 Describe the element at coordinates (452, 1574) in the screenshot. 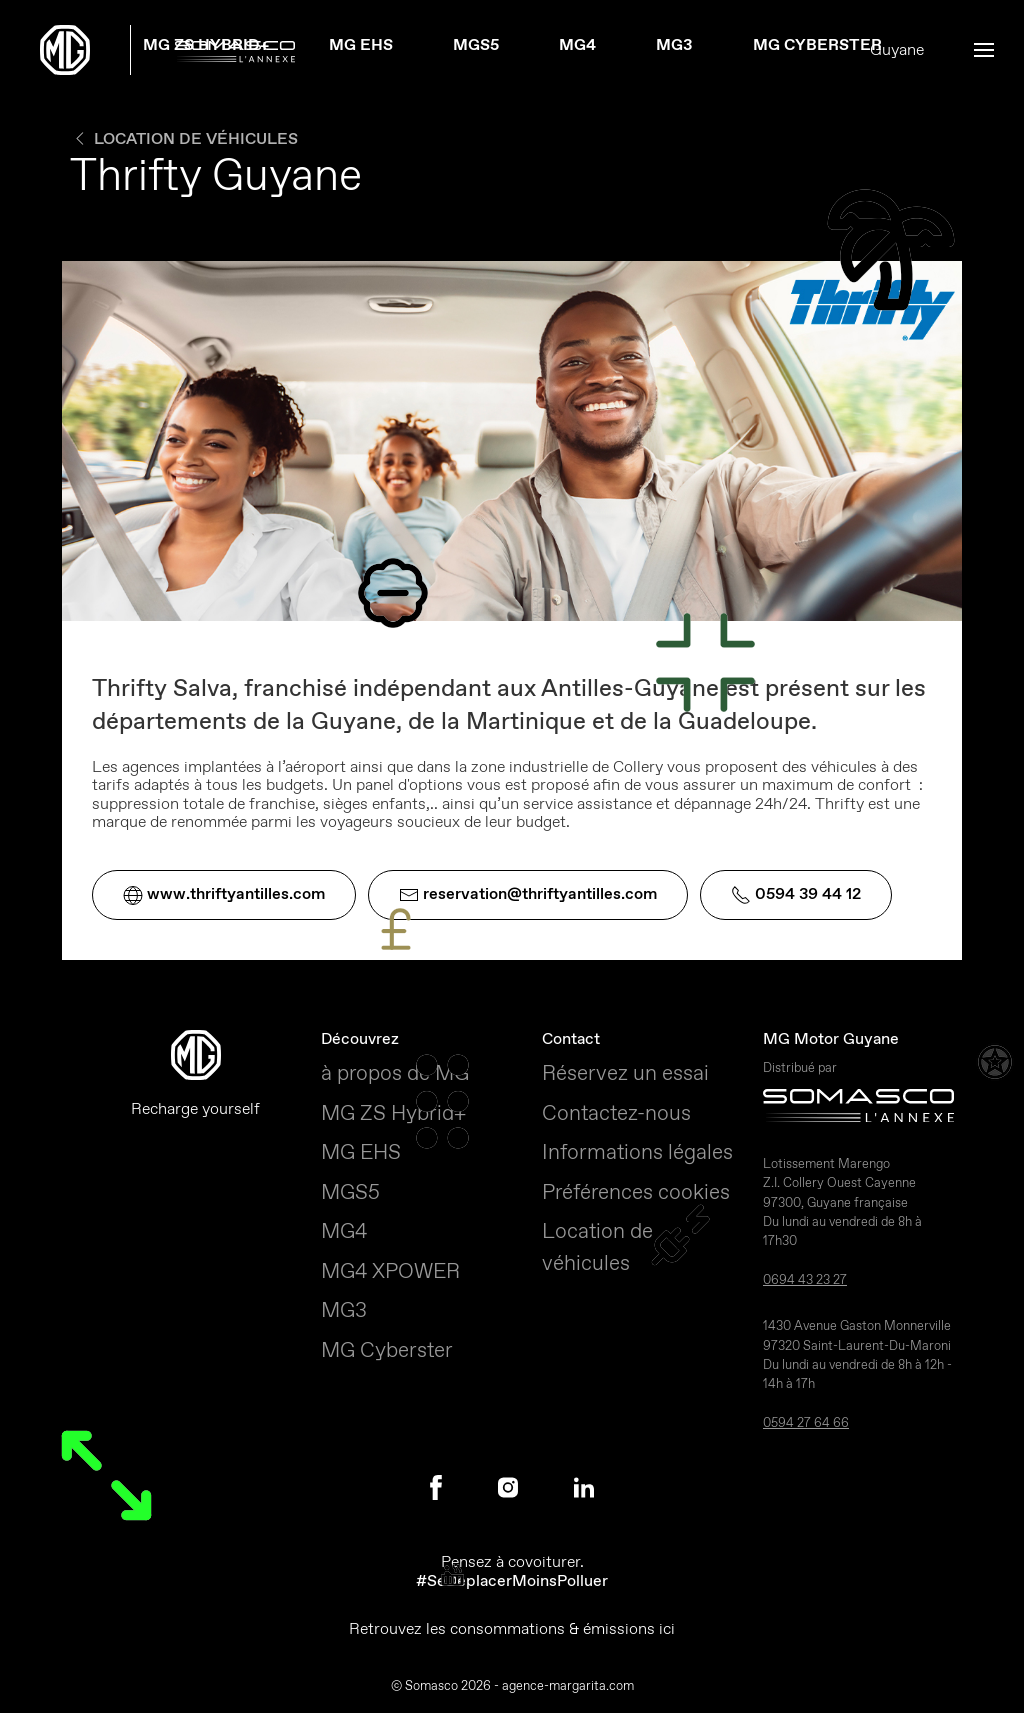

I see `view hot tub or spa amenities` at that location.